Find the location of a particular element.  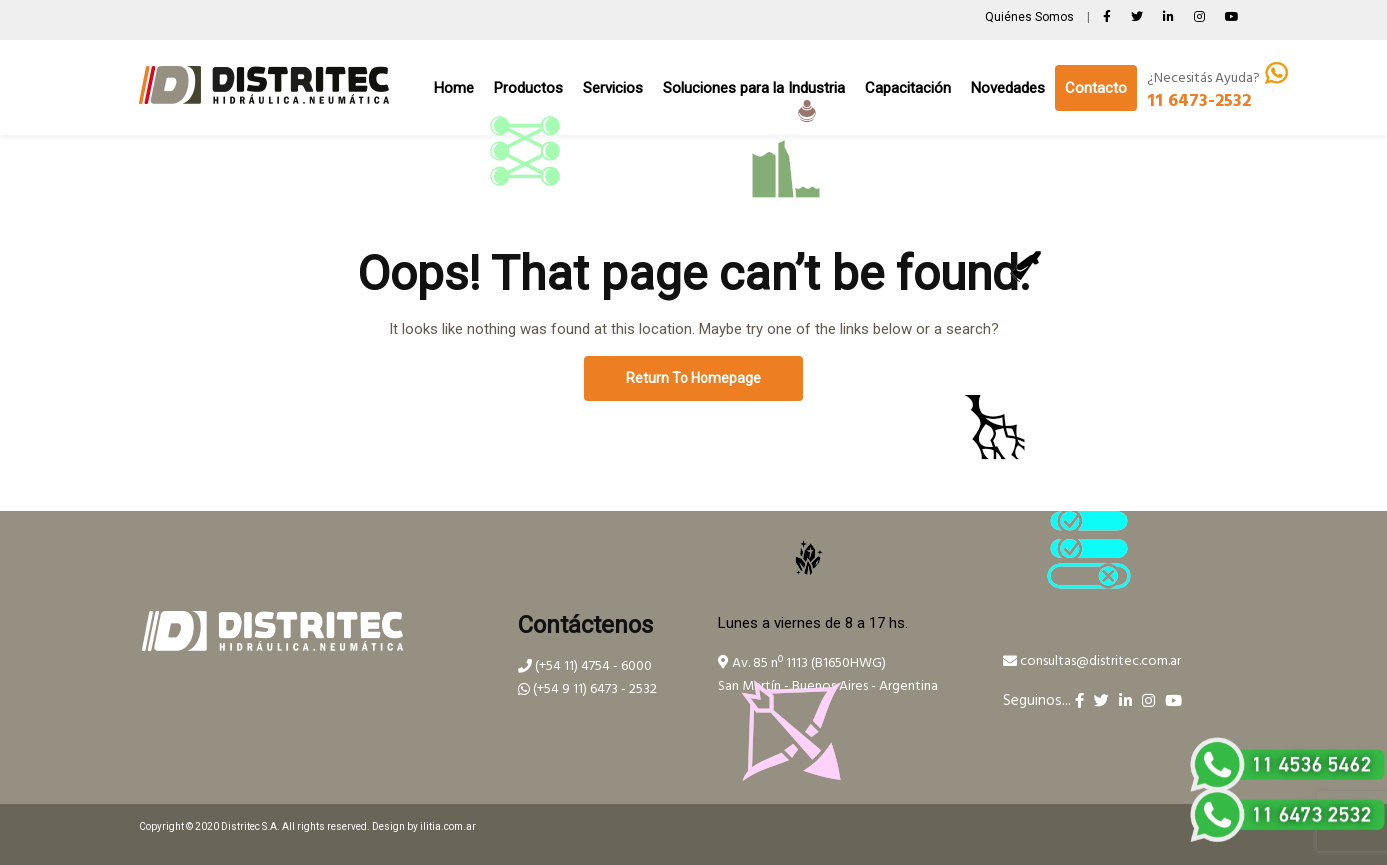

view collected minerals or crystals is located at coordinates (809, 557).